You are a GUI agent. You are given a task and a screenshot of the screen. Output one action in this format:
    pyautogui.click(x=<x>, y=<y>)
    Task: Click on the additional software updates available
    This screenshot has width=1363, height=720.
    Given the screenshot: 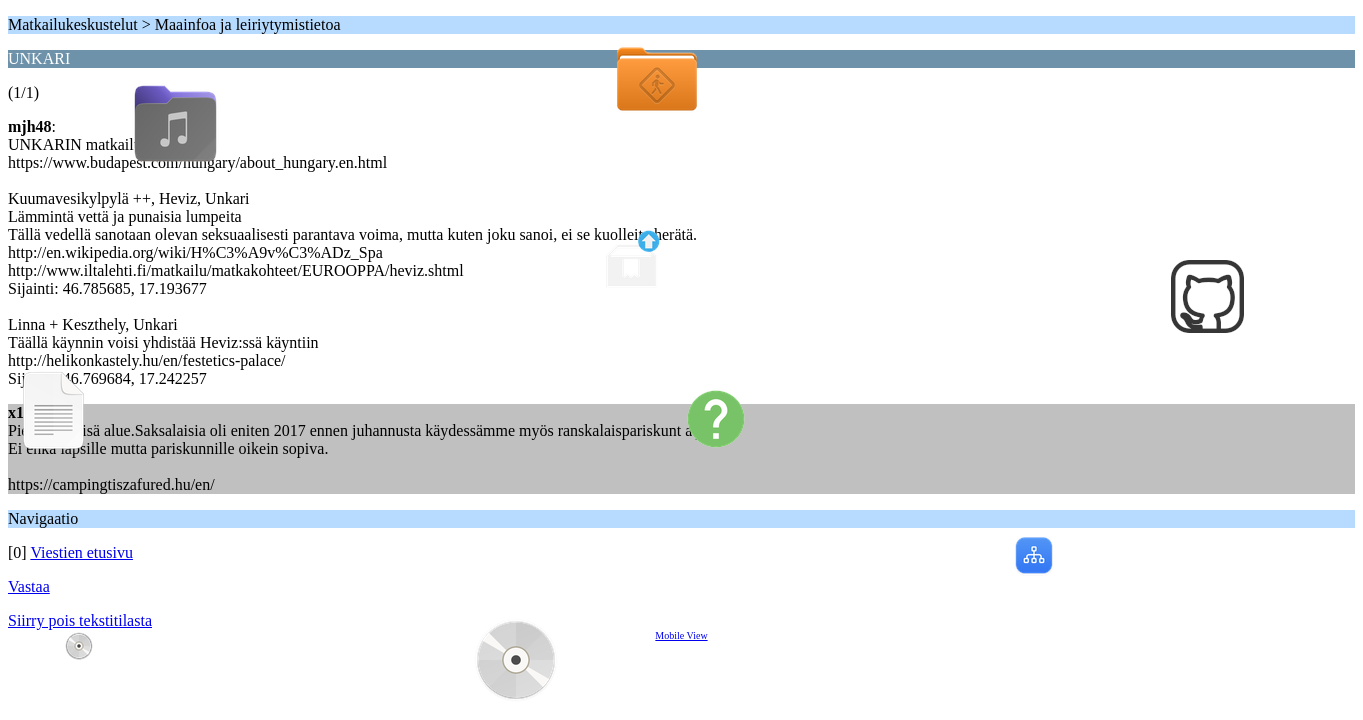 What is the action you would take?
    pyautogui.click(x=631, y=259)
    